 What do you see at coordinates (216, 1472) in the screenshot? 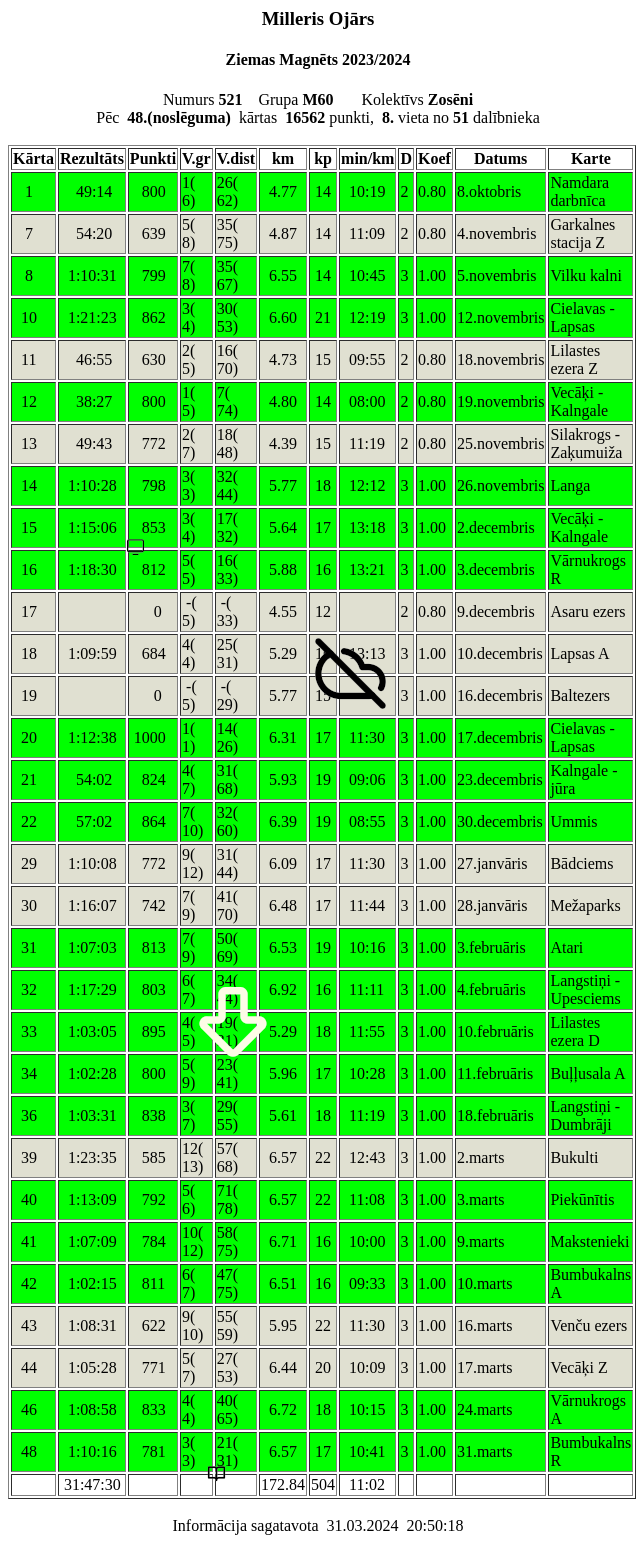
I see `open reading mode or e-reader` at bounding box center [216, 1472].